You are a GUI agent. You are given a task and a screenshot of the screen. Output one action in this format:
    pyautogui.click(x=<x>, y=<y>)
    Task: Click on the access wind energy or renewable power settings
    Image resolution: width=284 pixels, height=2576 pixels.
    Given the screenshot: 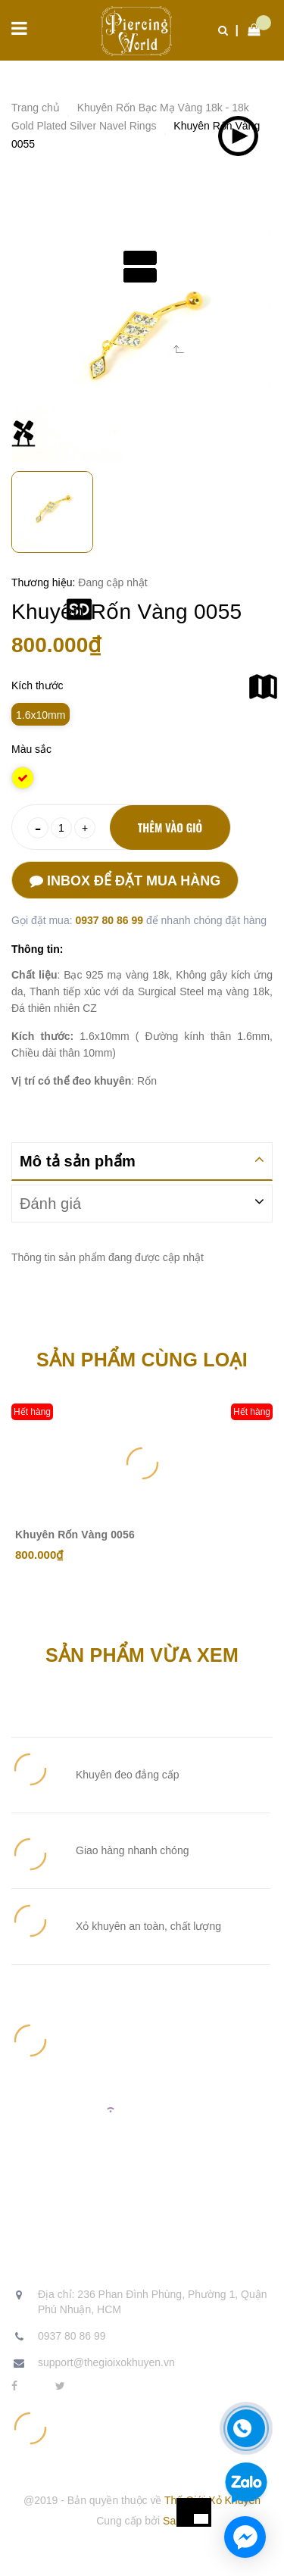 What is the action you would take?
    pyautogui.click(x=23, y=434)
    